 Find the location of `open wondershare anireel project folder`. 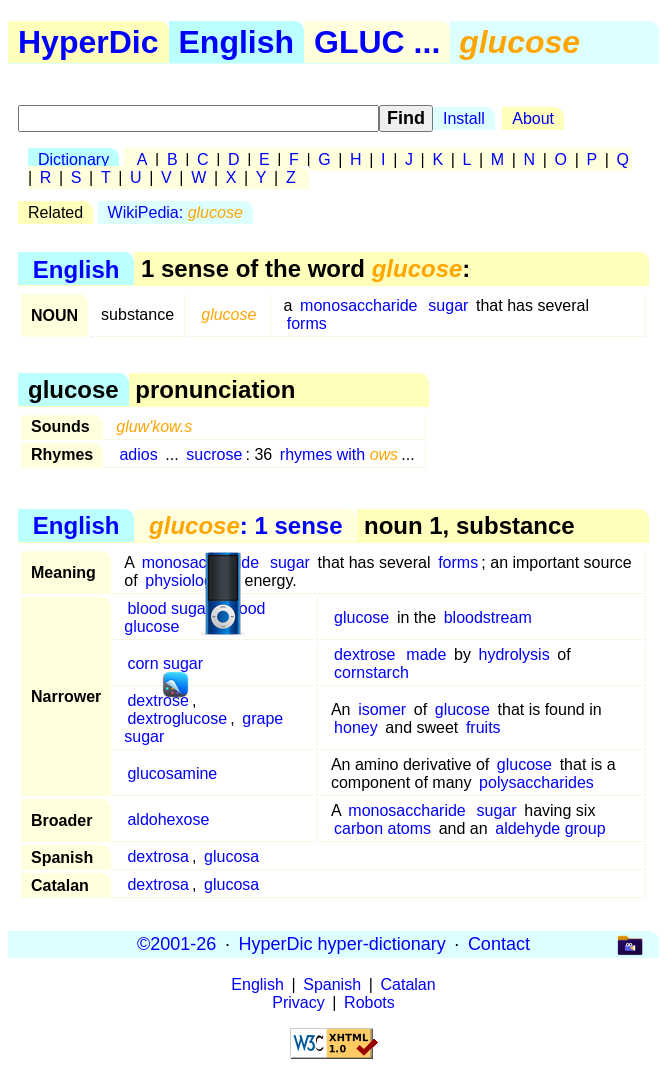

open wondershare anireel project folder is located at coordinates (630, 946).